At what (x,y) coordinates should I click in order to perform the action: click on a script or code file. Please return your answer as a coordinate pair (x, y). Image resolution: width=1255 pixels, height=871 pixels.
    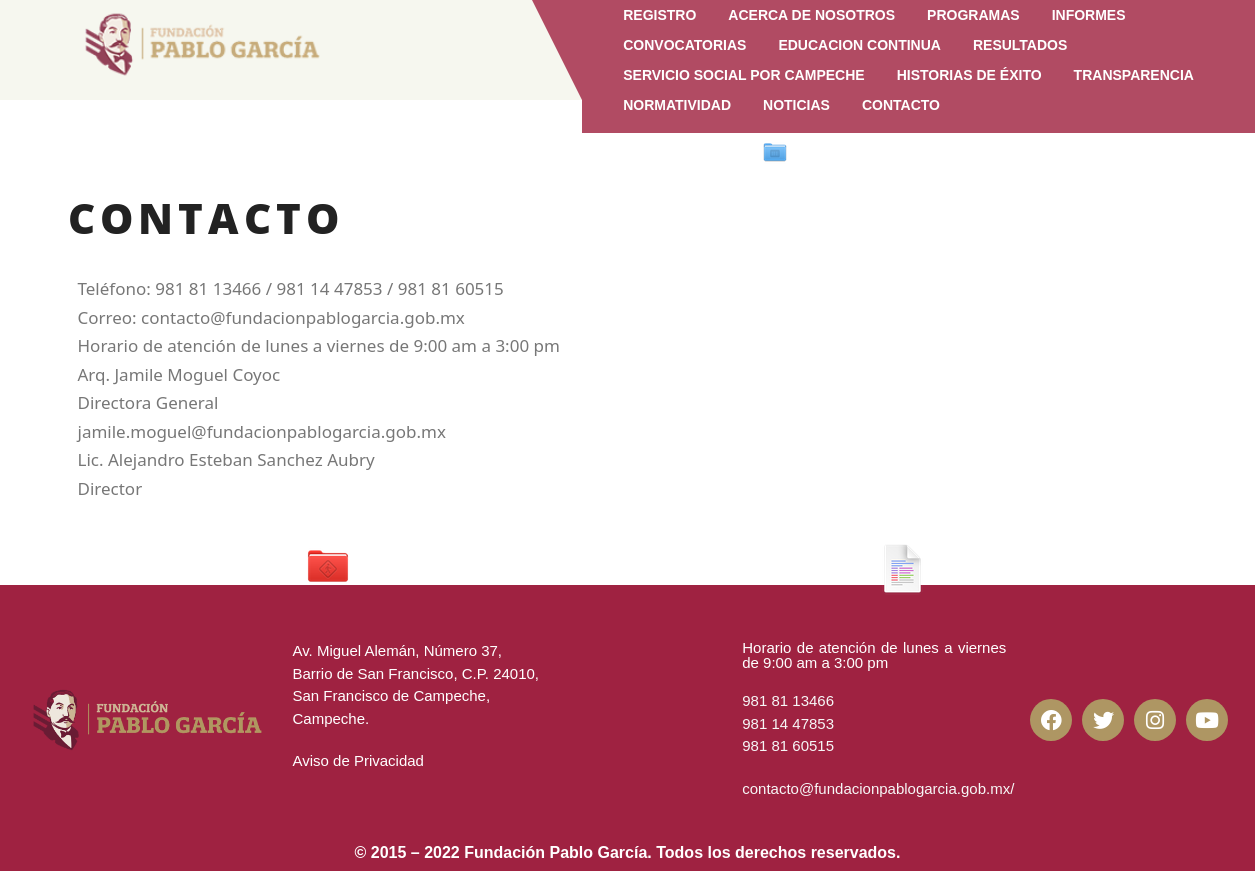
    Looking at the image, I should click on (902, 569).